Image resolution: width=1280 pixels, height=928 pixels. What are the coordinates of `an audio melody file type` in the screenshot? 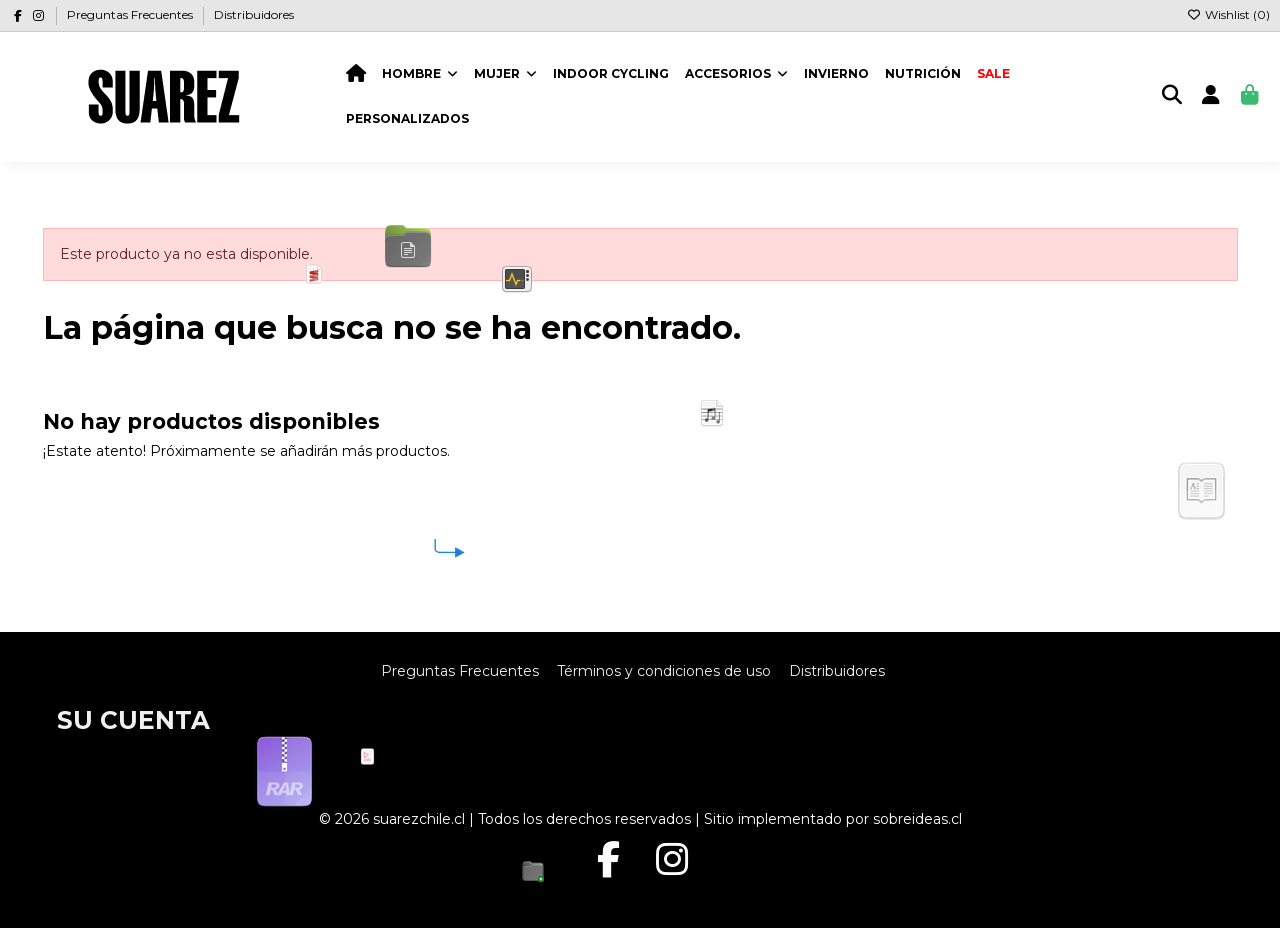 It's located at (712, 413).